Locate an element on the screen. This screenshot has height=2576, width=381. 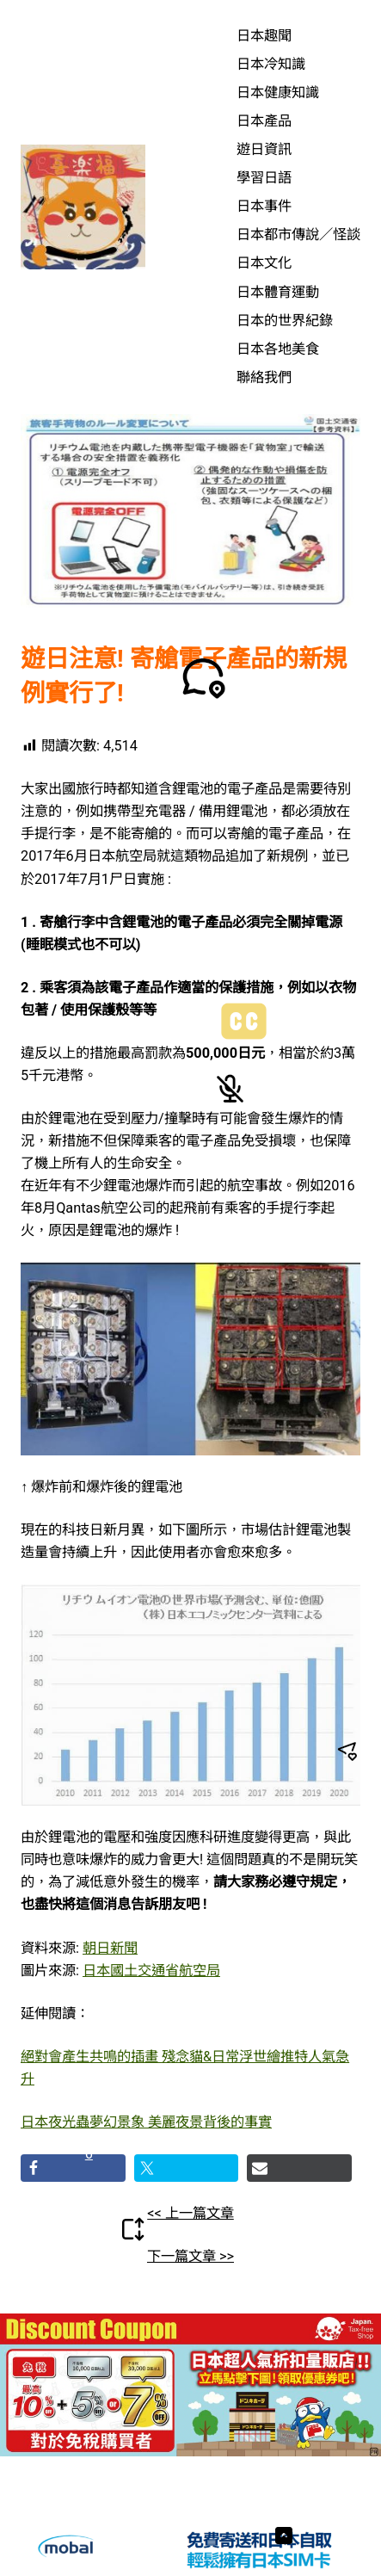
pin a conversation to a location is located at coordinates (203, 676).